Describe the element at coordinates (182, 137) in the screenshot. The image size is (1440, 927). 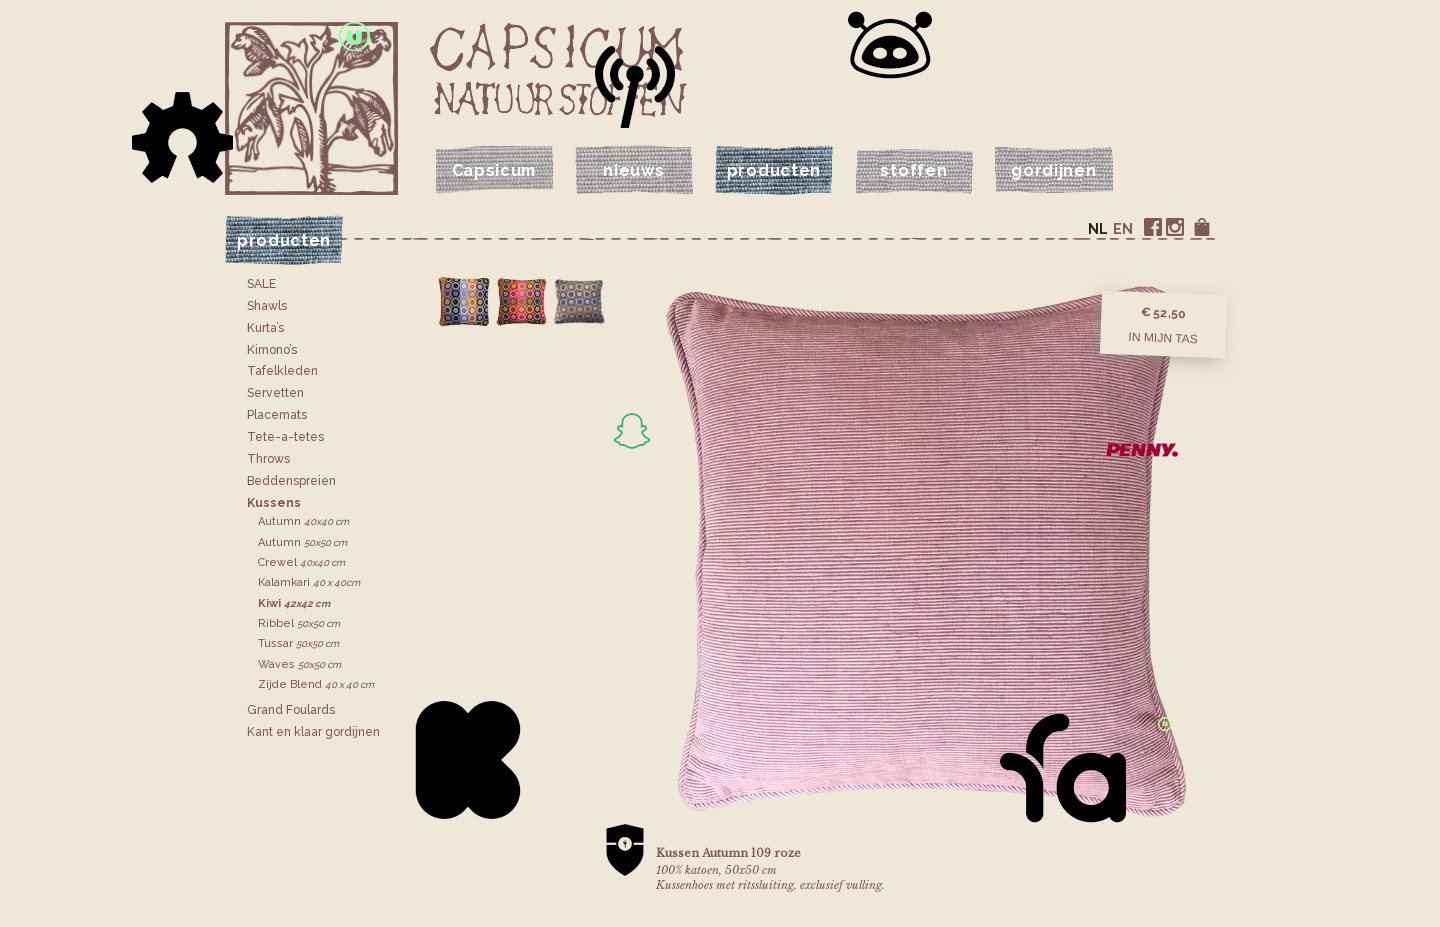
I see `open source hardware logo` at that location.